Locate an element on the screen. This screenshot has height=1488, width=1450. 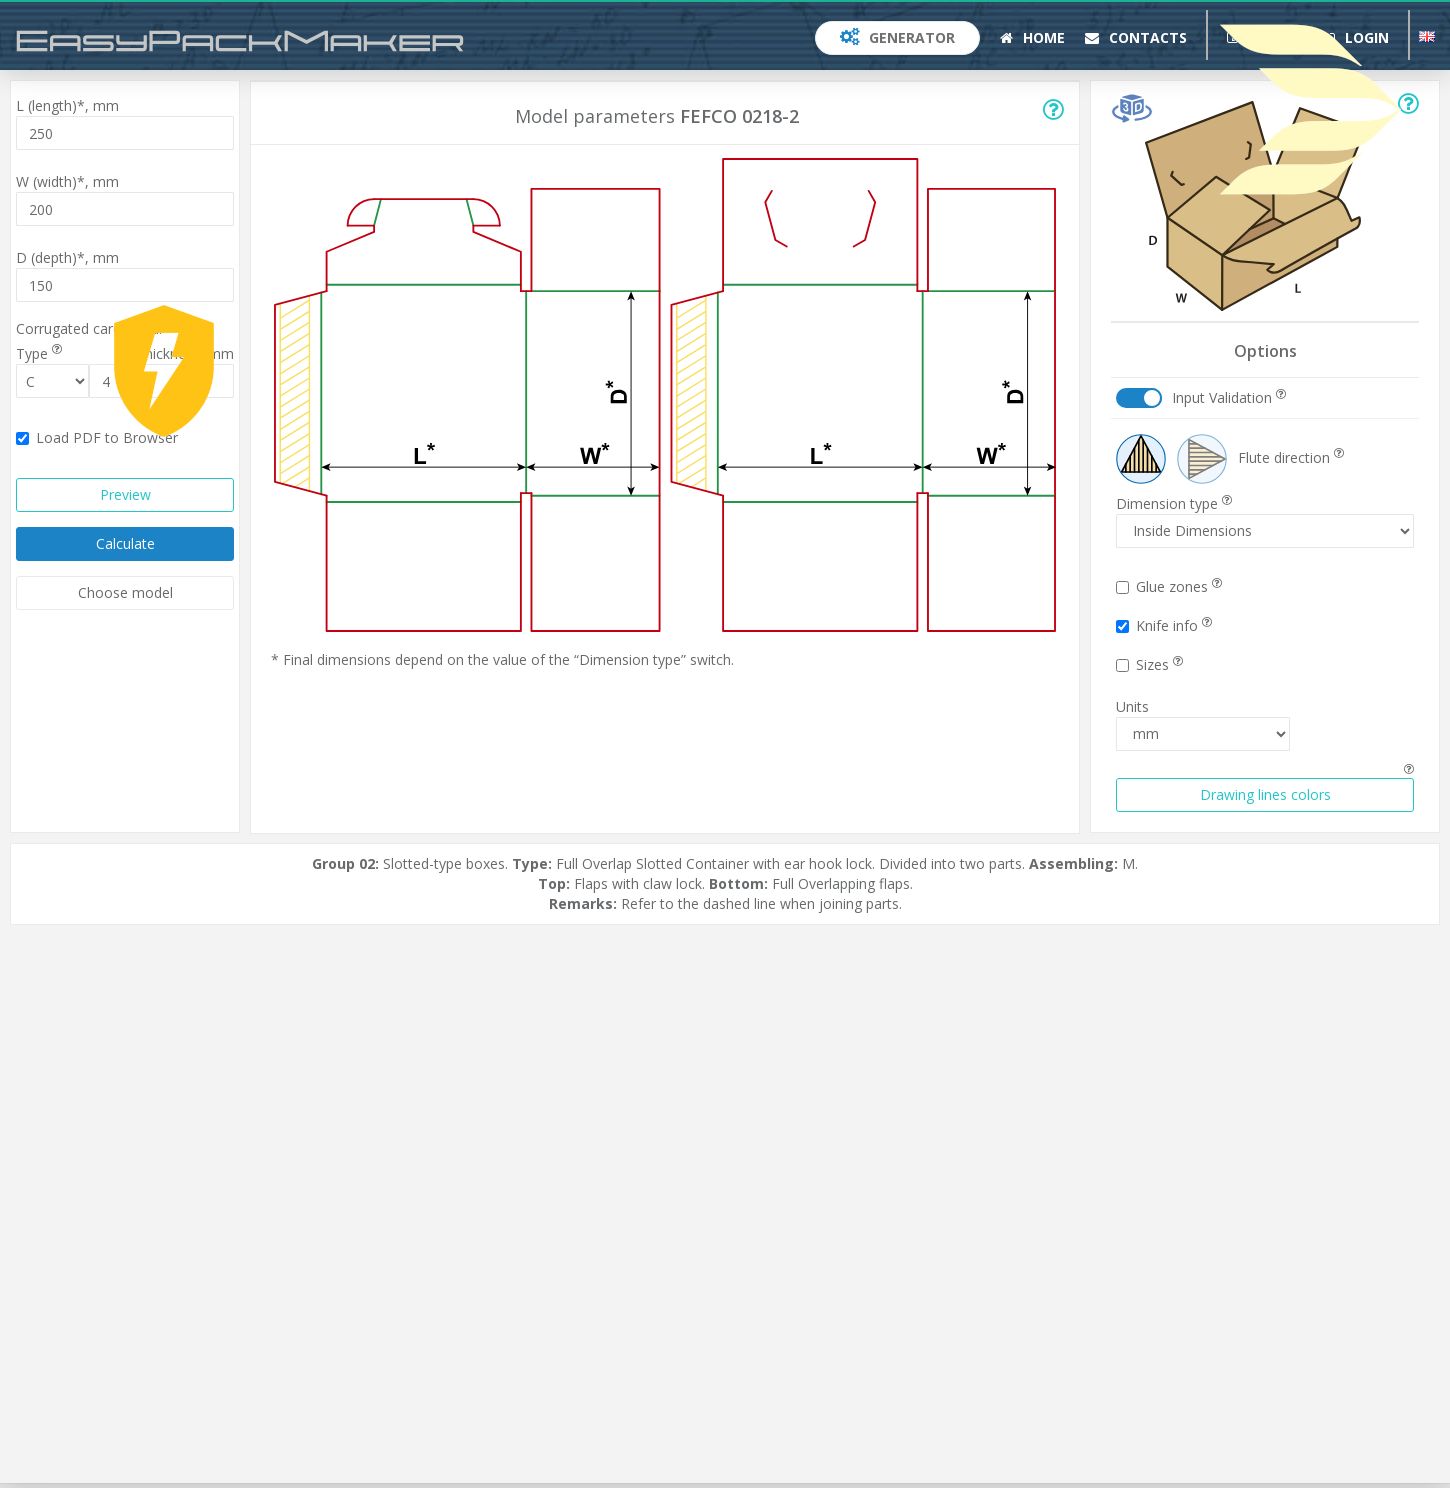
socket security logo is located at coordinates (164, 371).